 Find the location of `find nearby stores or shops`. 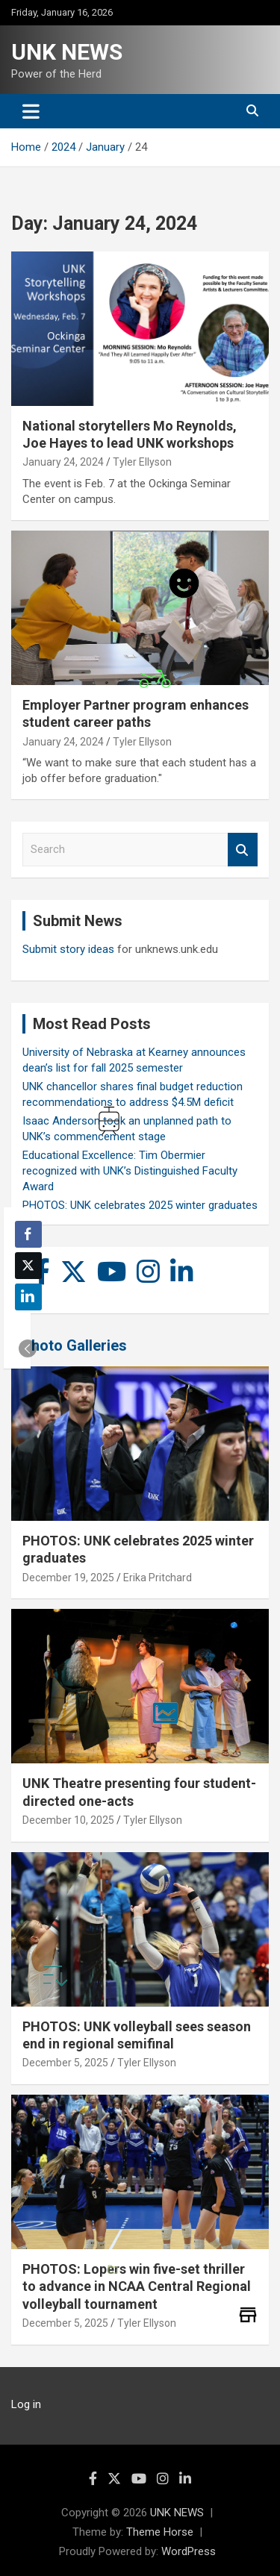

find nearby stores or shops is located at coordinates (248, 2315).